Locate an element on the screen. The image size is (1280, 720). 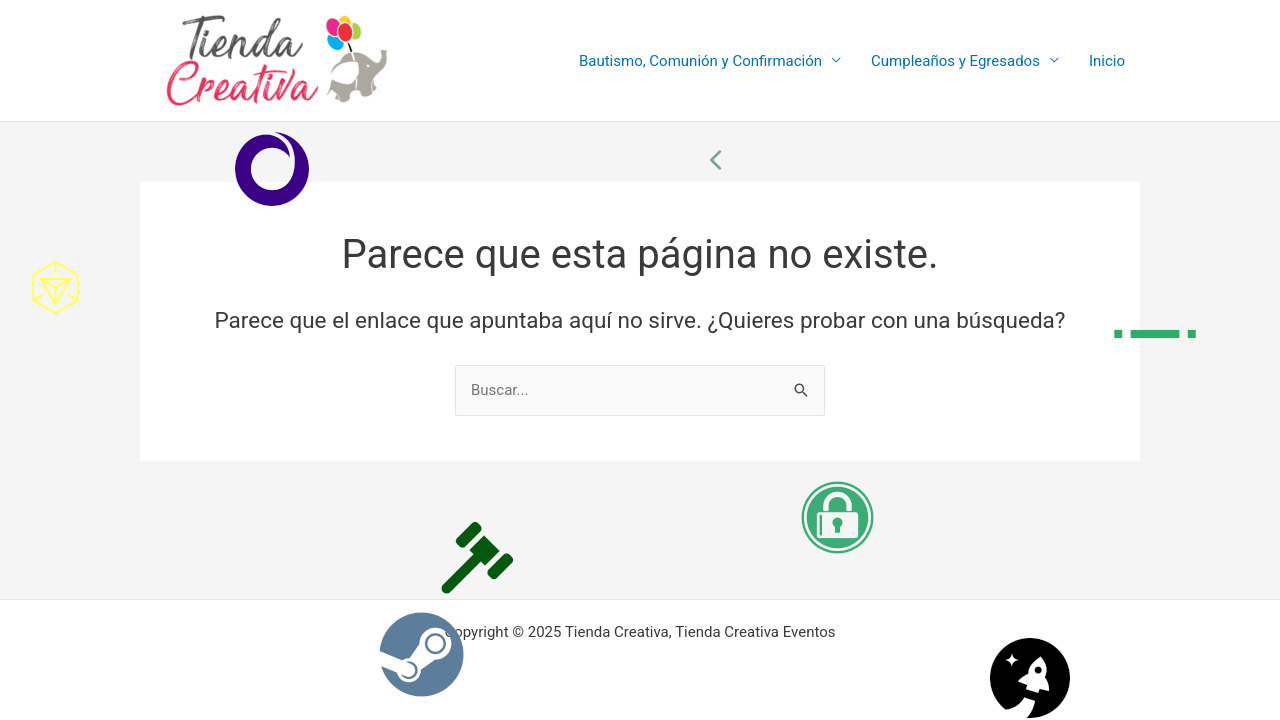
starship cross-shell prompt branding is located at coordinates (1030, 678).